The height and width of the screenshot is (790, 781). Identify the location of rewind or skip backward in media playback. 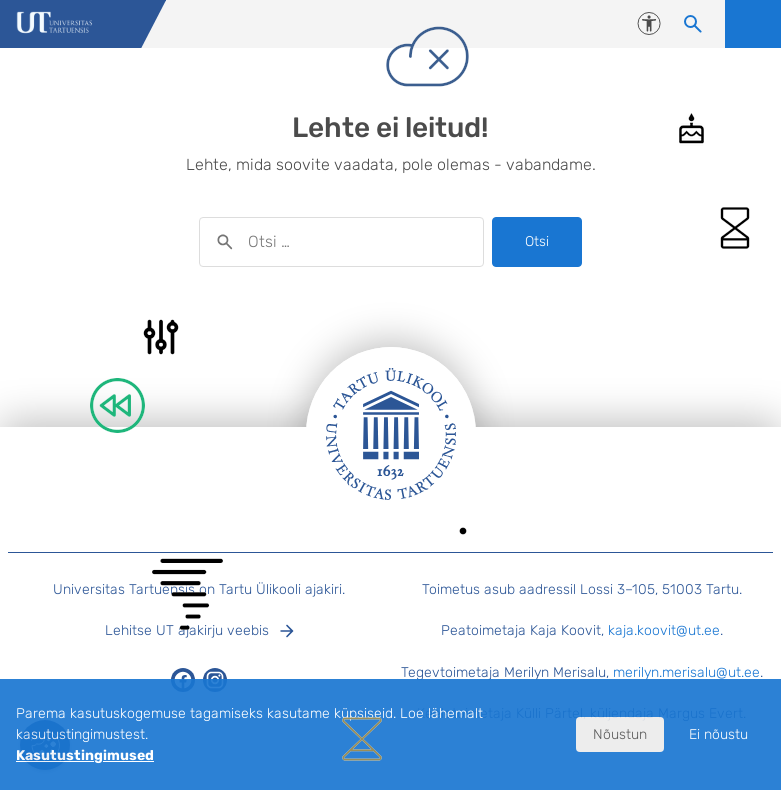
(117, 405).